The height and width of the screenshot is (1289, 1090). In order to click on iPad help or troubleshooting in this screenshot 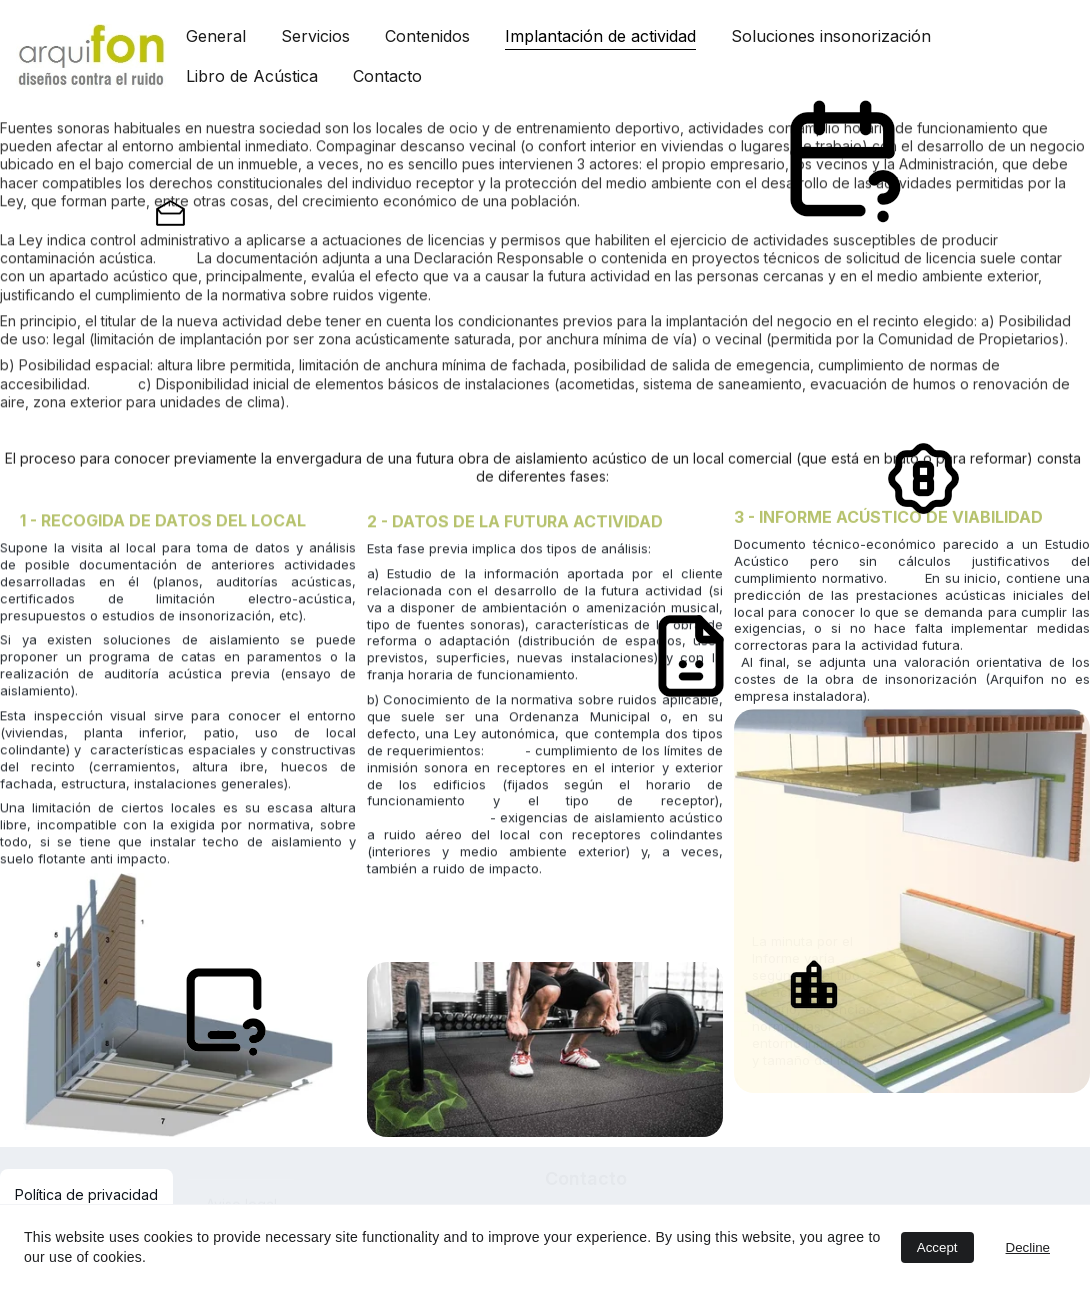, I will do `click(224, 1010)`.